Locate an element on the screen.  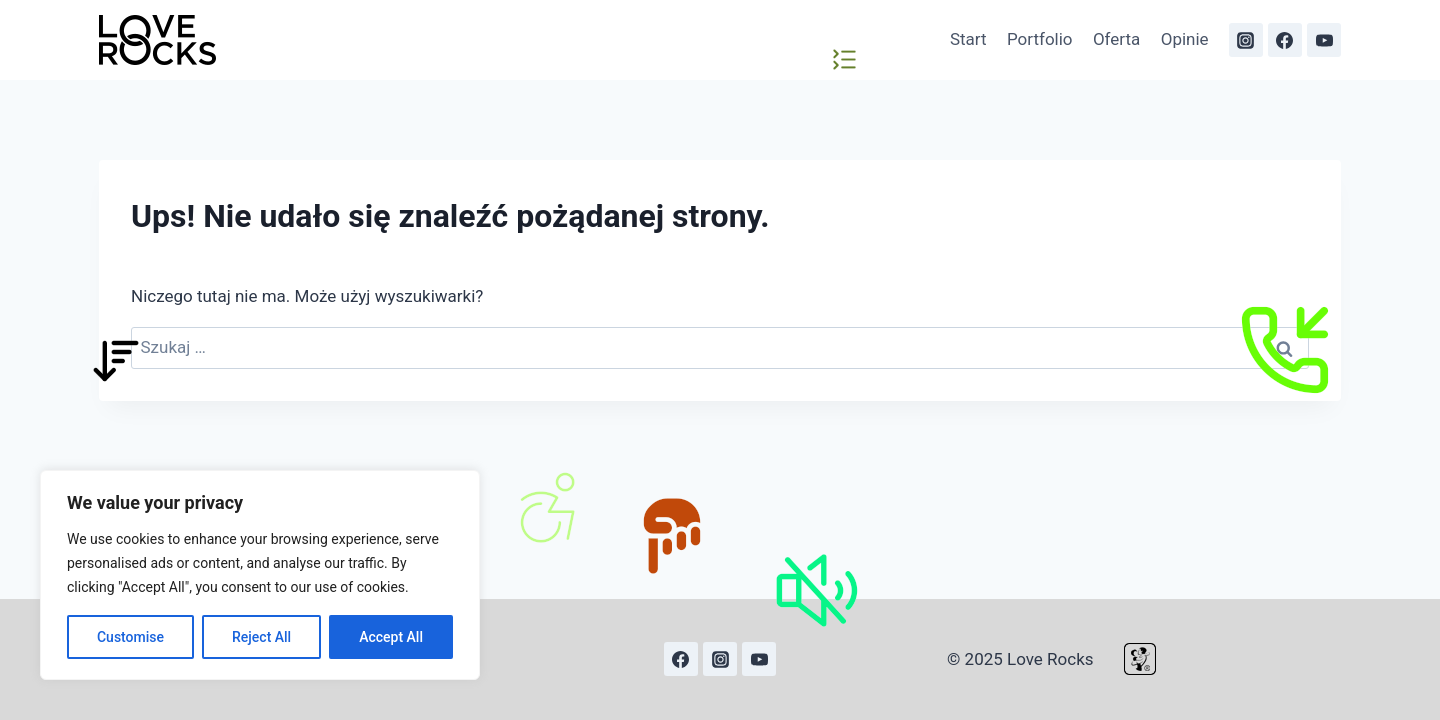
indicates wheelchair accessible route or facility is located at coordinates (549, 509).